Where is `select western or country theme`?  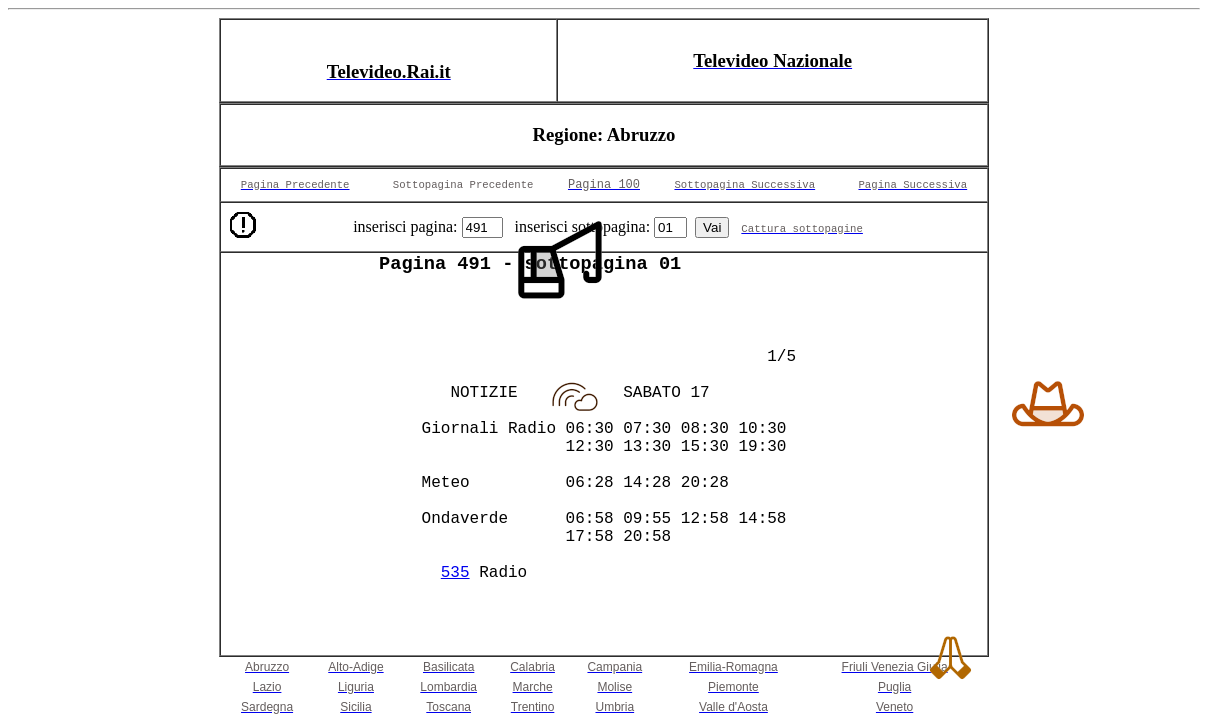
select western or country theme is located at coordinates (1048, 406).